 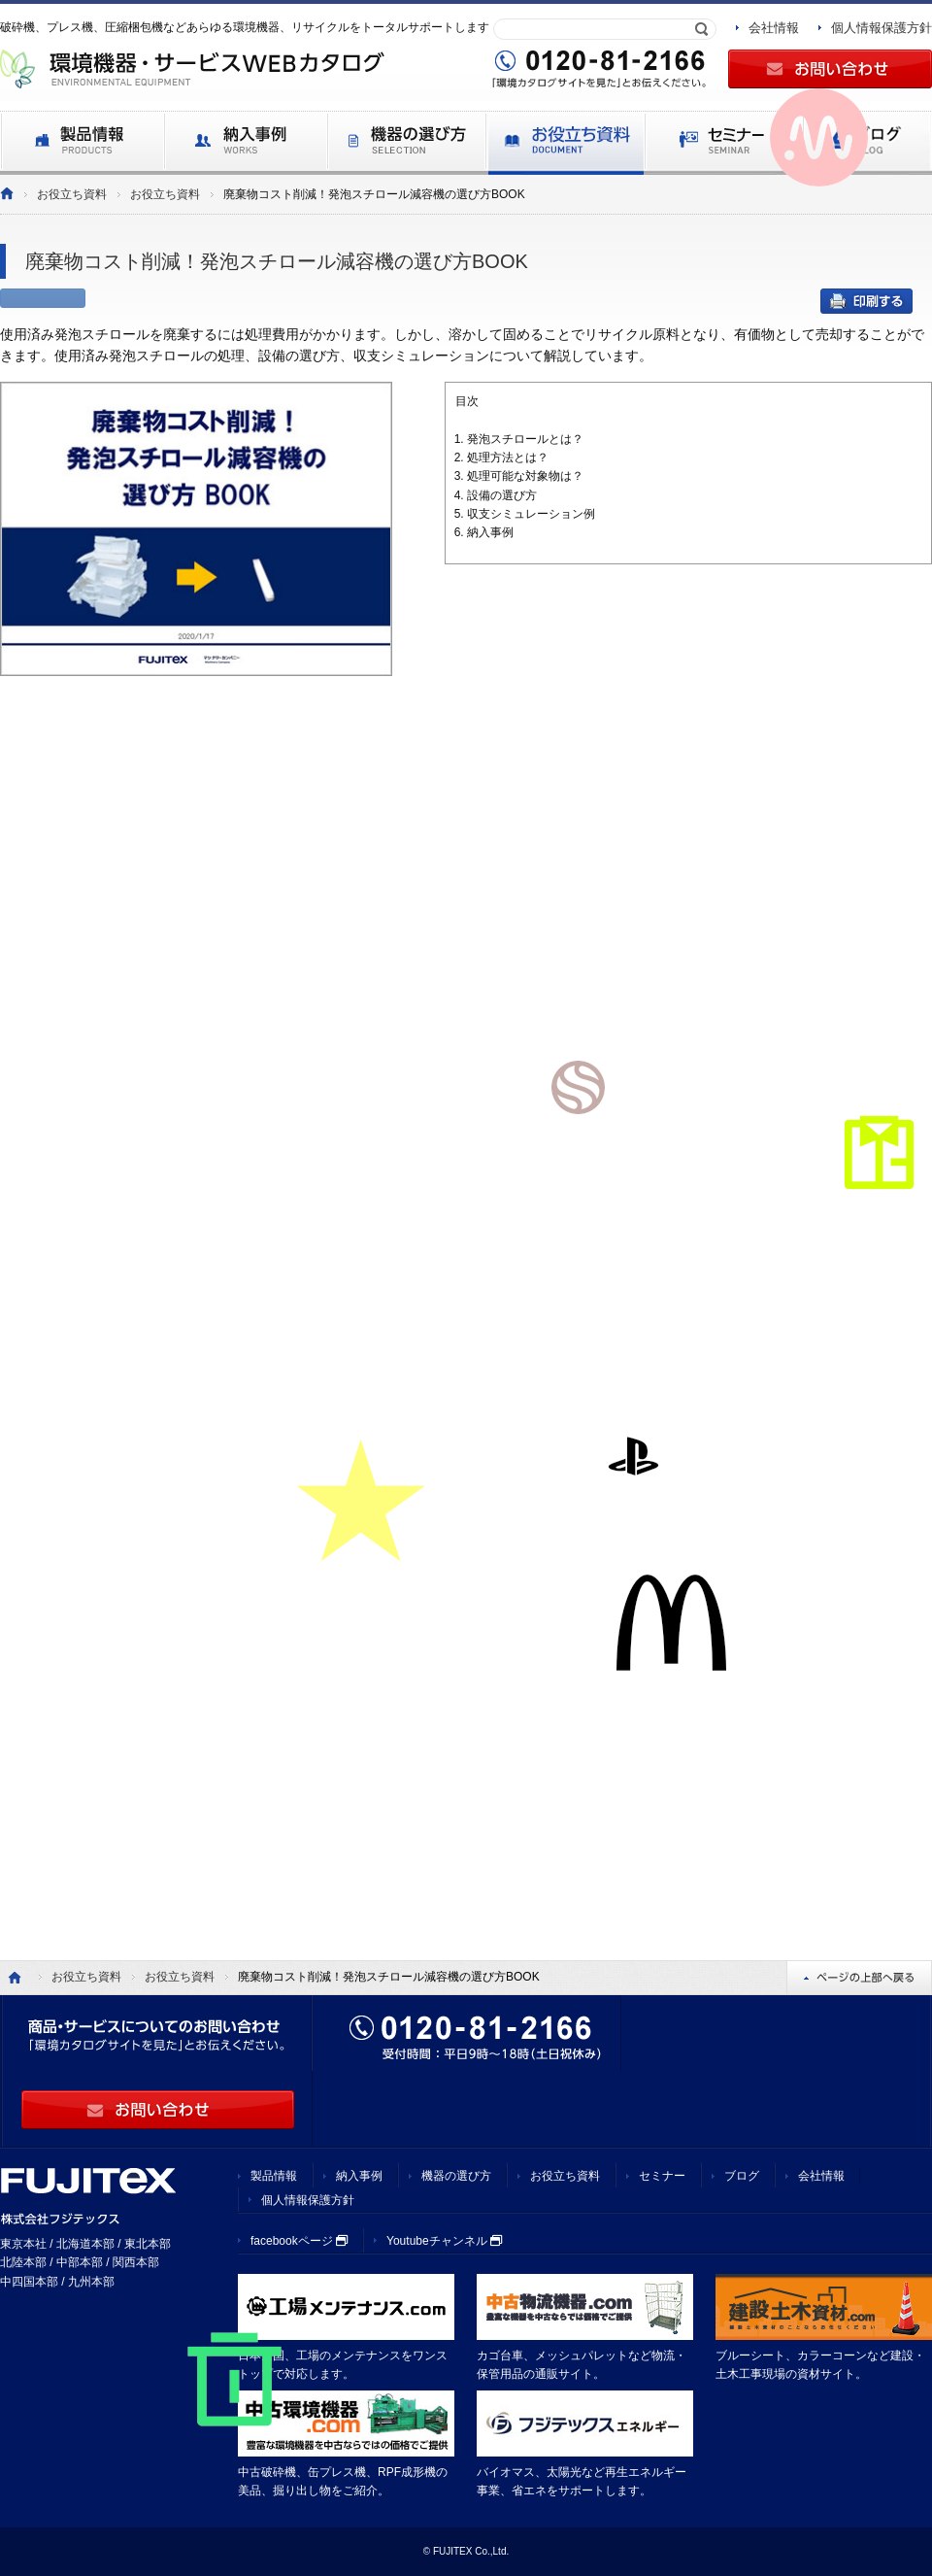 I want to click on open the spond app, so click(x=578, y=1087).